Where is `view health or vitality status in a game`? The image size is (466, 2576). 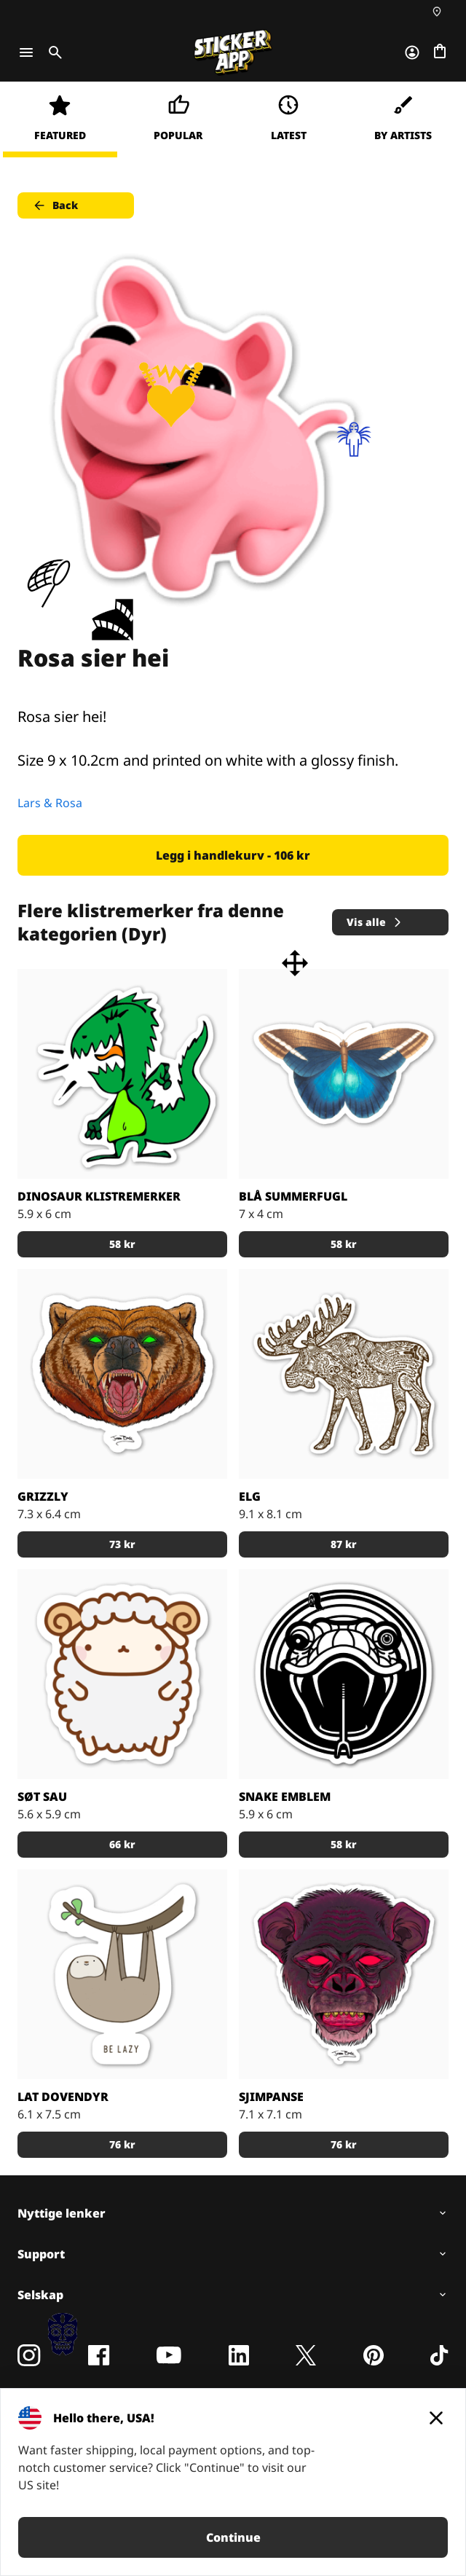 view health or vitality status in a game is located at coordinates (171, 395).